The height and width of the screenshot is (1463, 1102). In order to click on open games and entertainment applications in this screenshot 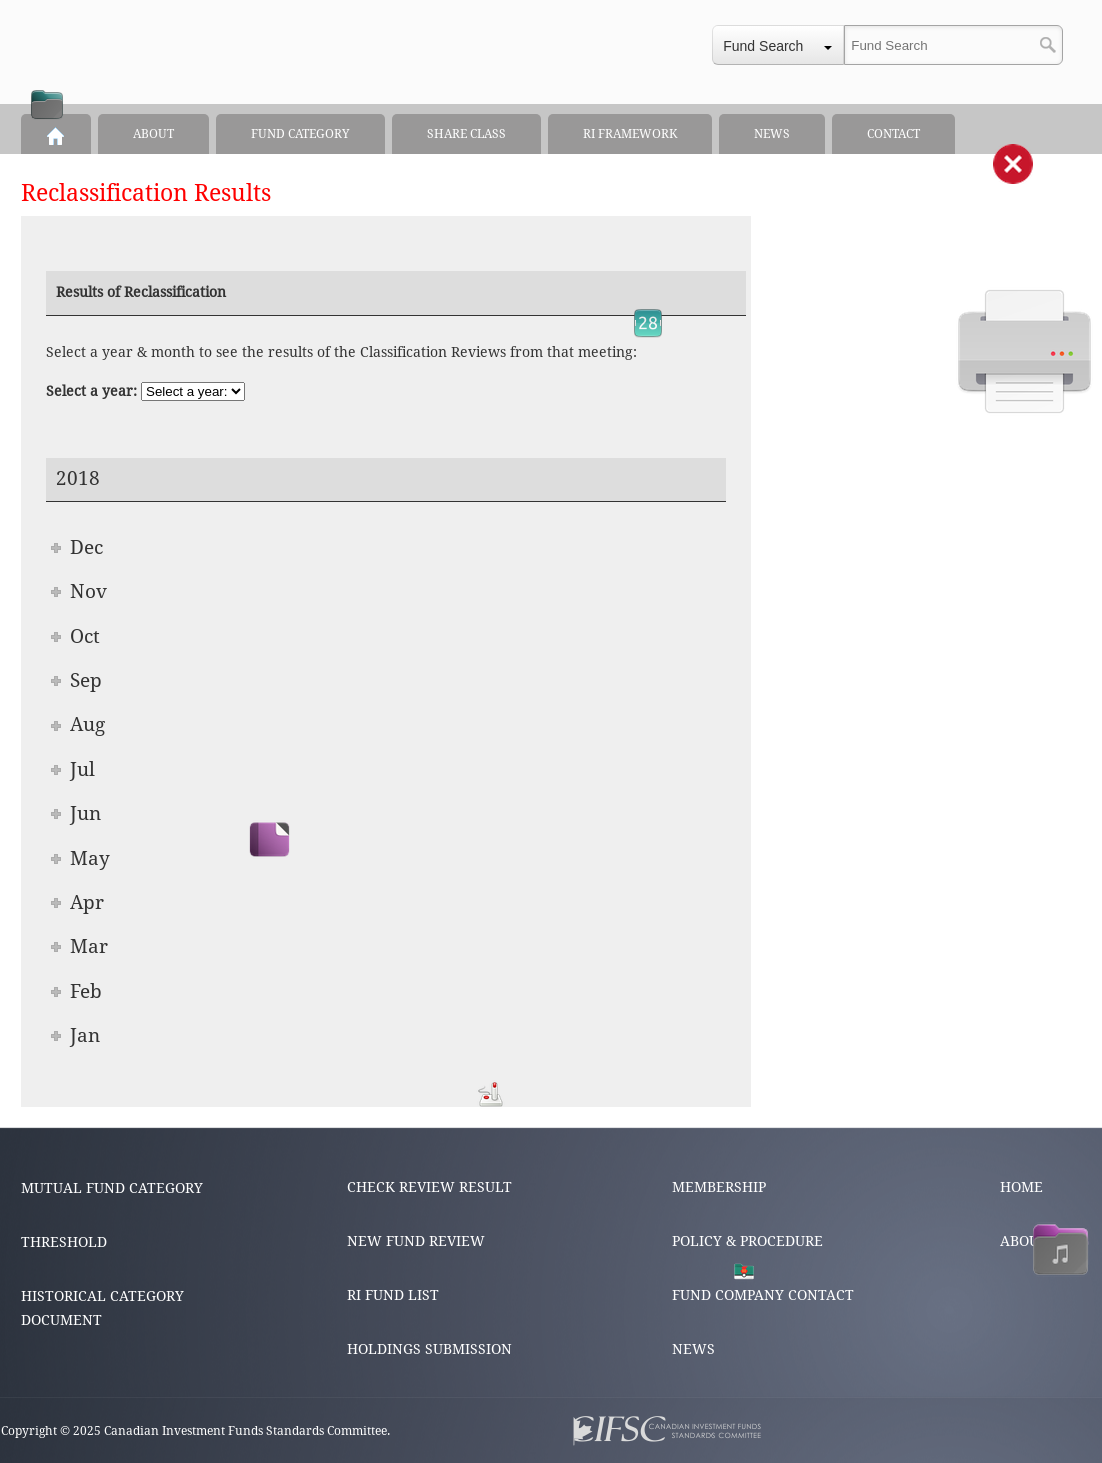, I will do `click(491, 1095)`.